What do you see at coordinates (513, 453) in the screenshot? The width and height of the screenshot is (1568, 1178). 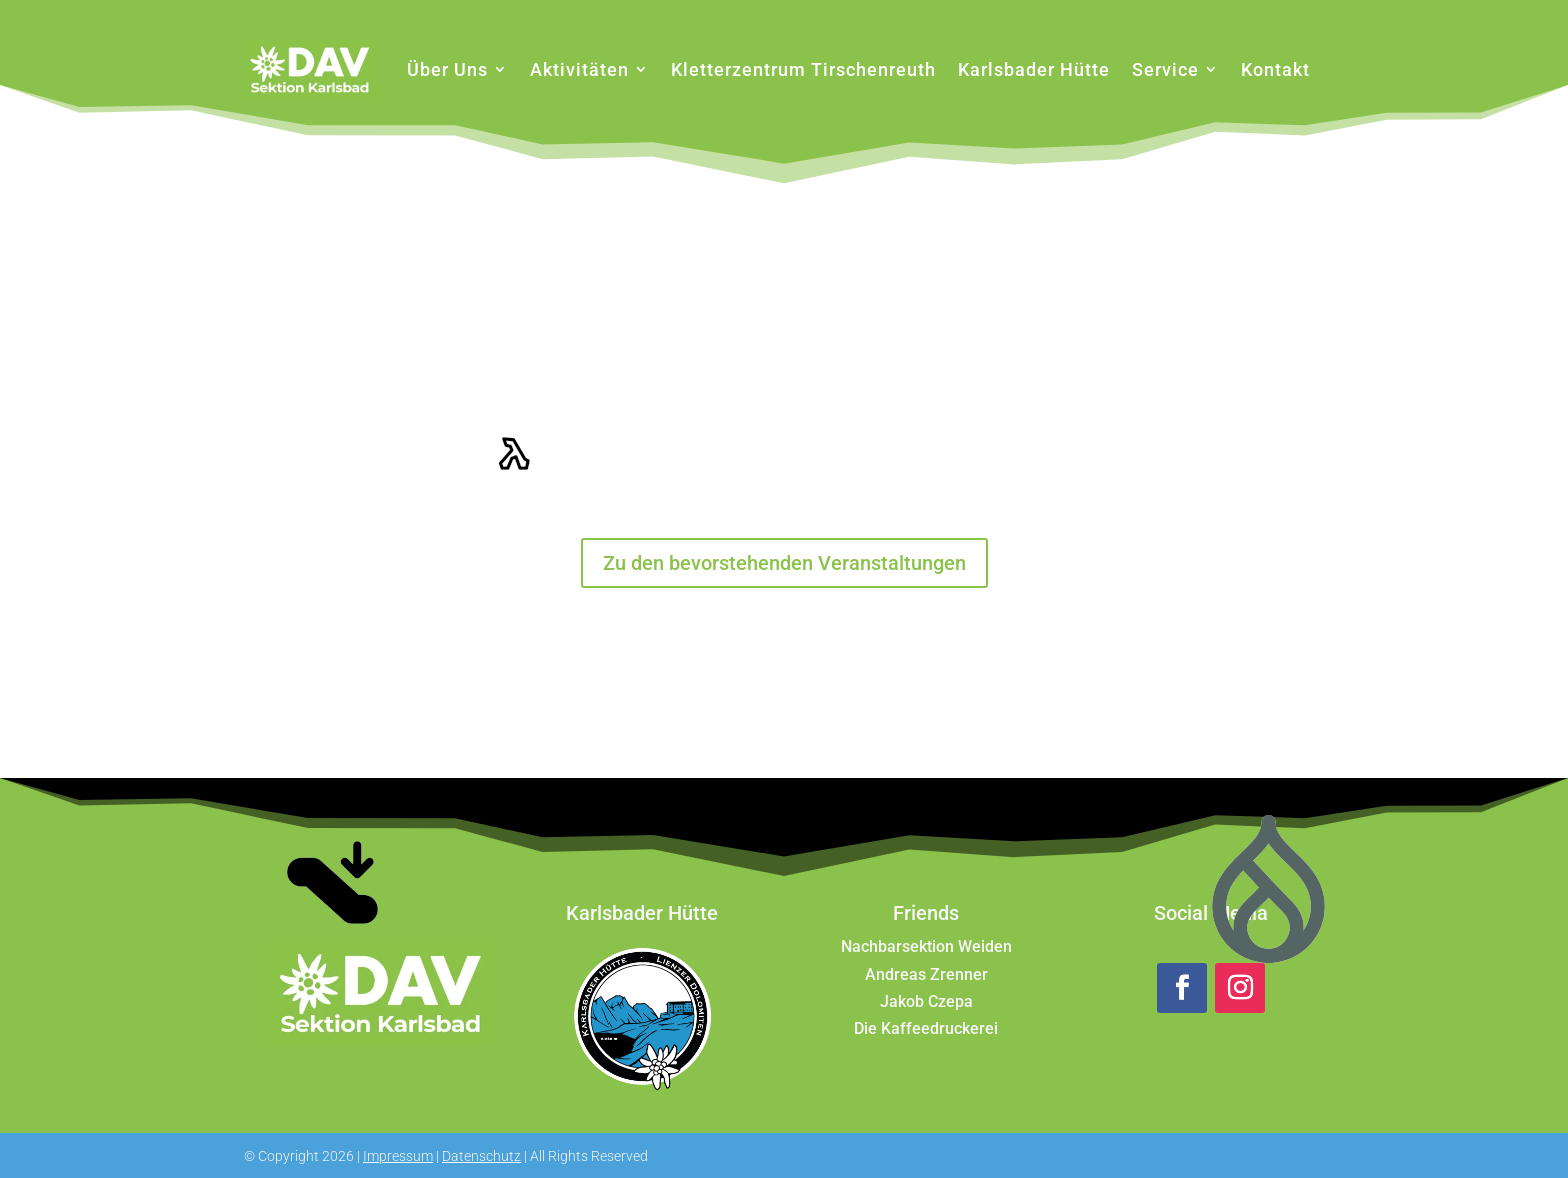 I see `open LINQPad application` at bounding box center [513, 453].